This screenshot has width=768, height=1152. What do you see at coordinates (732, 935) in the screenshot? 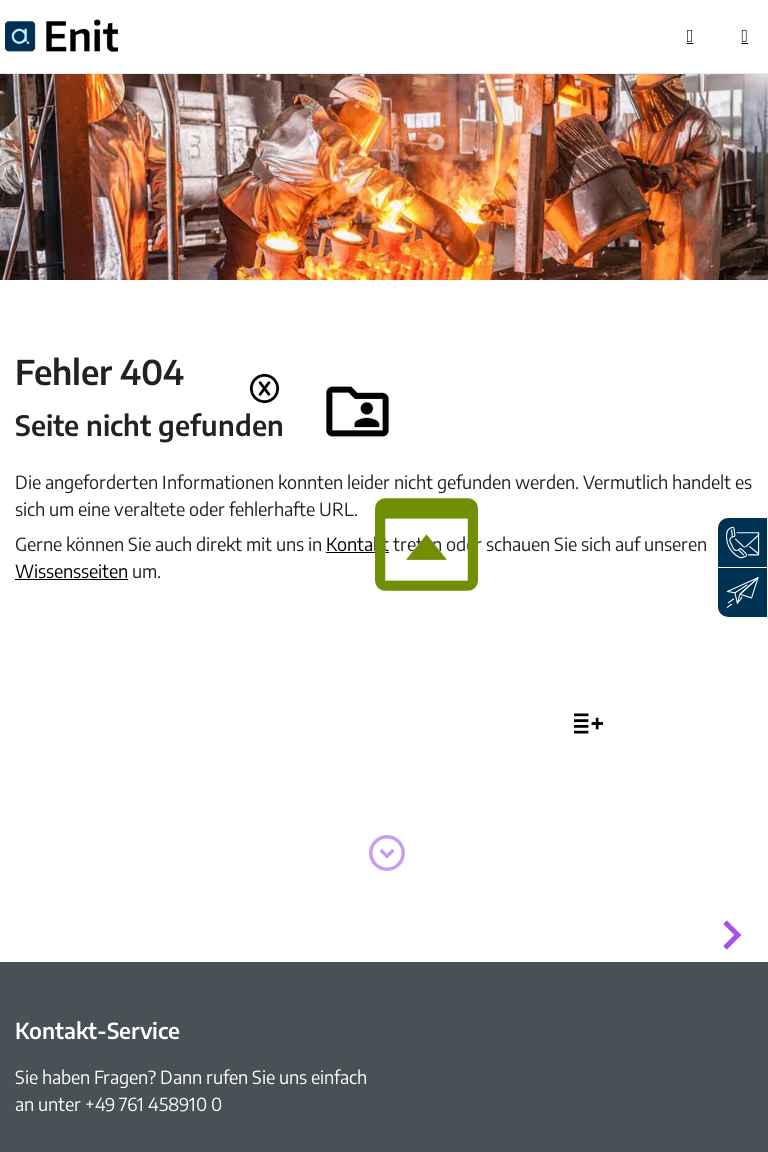
I see `navigate to the next item or screen` at bounding box center [732, 935].